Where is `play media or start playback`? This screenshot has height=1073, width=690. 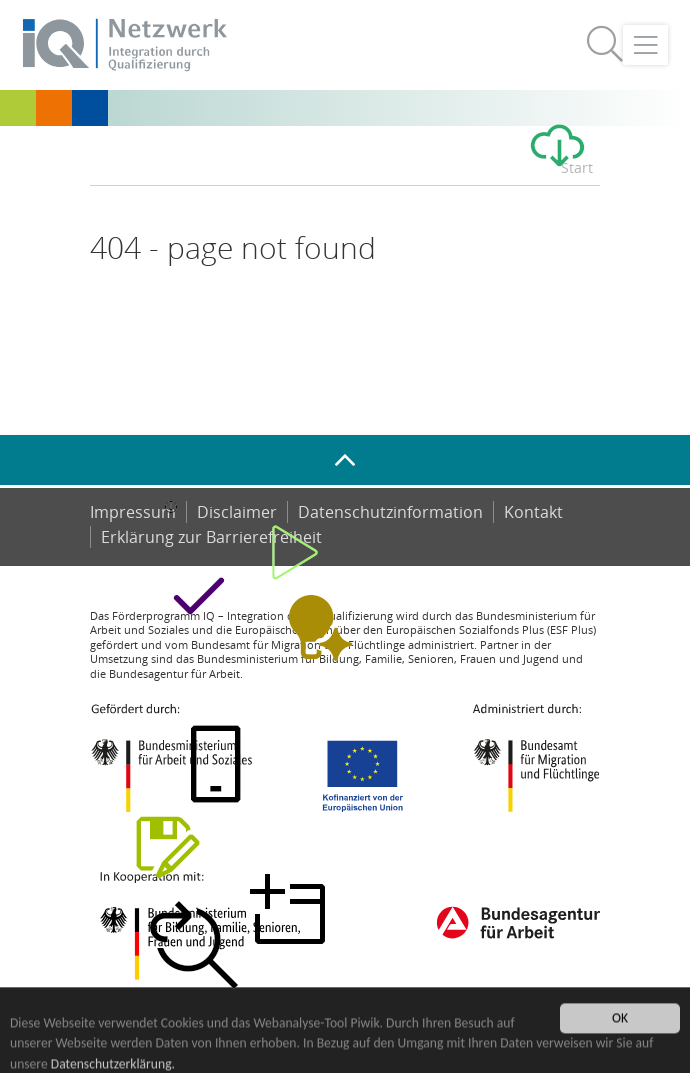
play media or start playback is located at coordinates (288, 552).